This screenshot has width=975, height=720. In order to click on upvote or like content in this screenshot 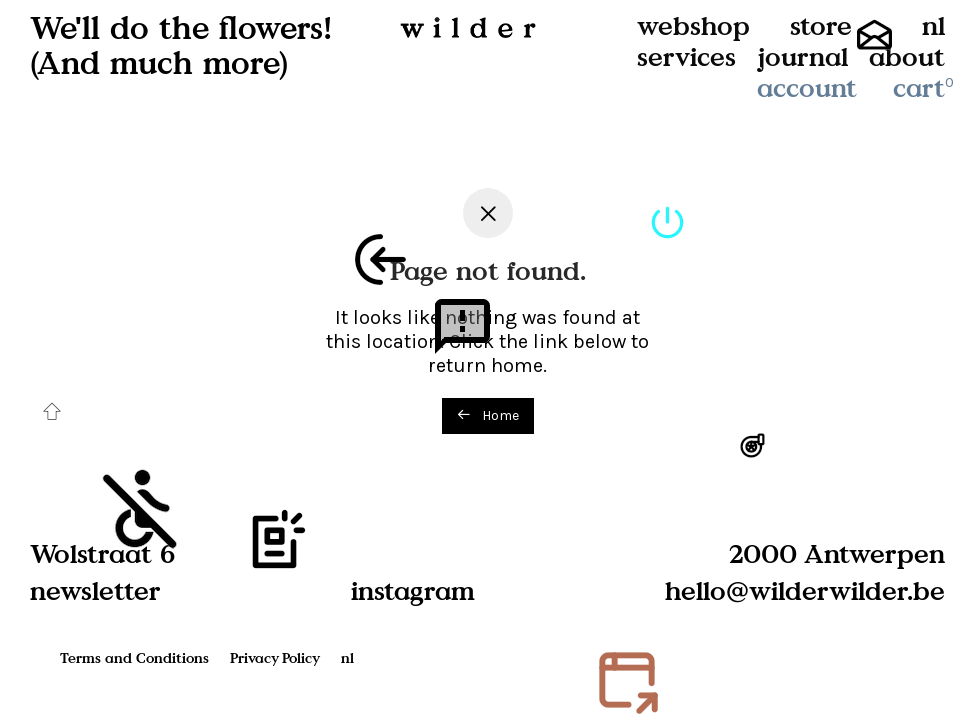, I will do `click(52, 412)`.